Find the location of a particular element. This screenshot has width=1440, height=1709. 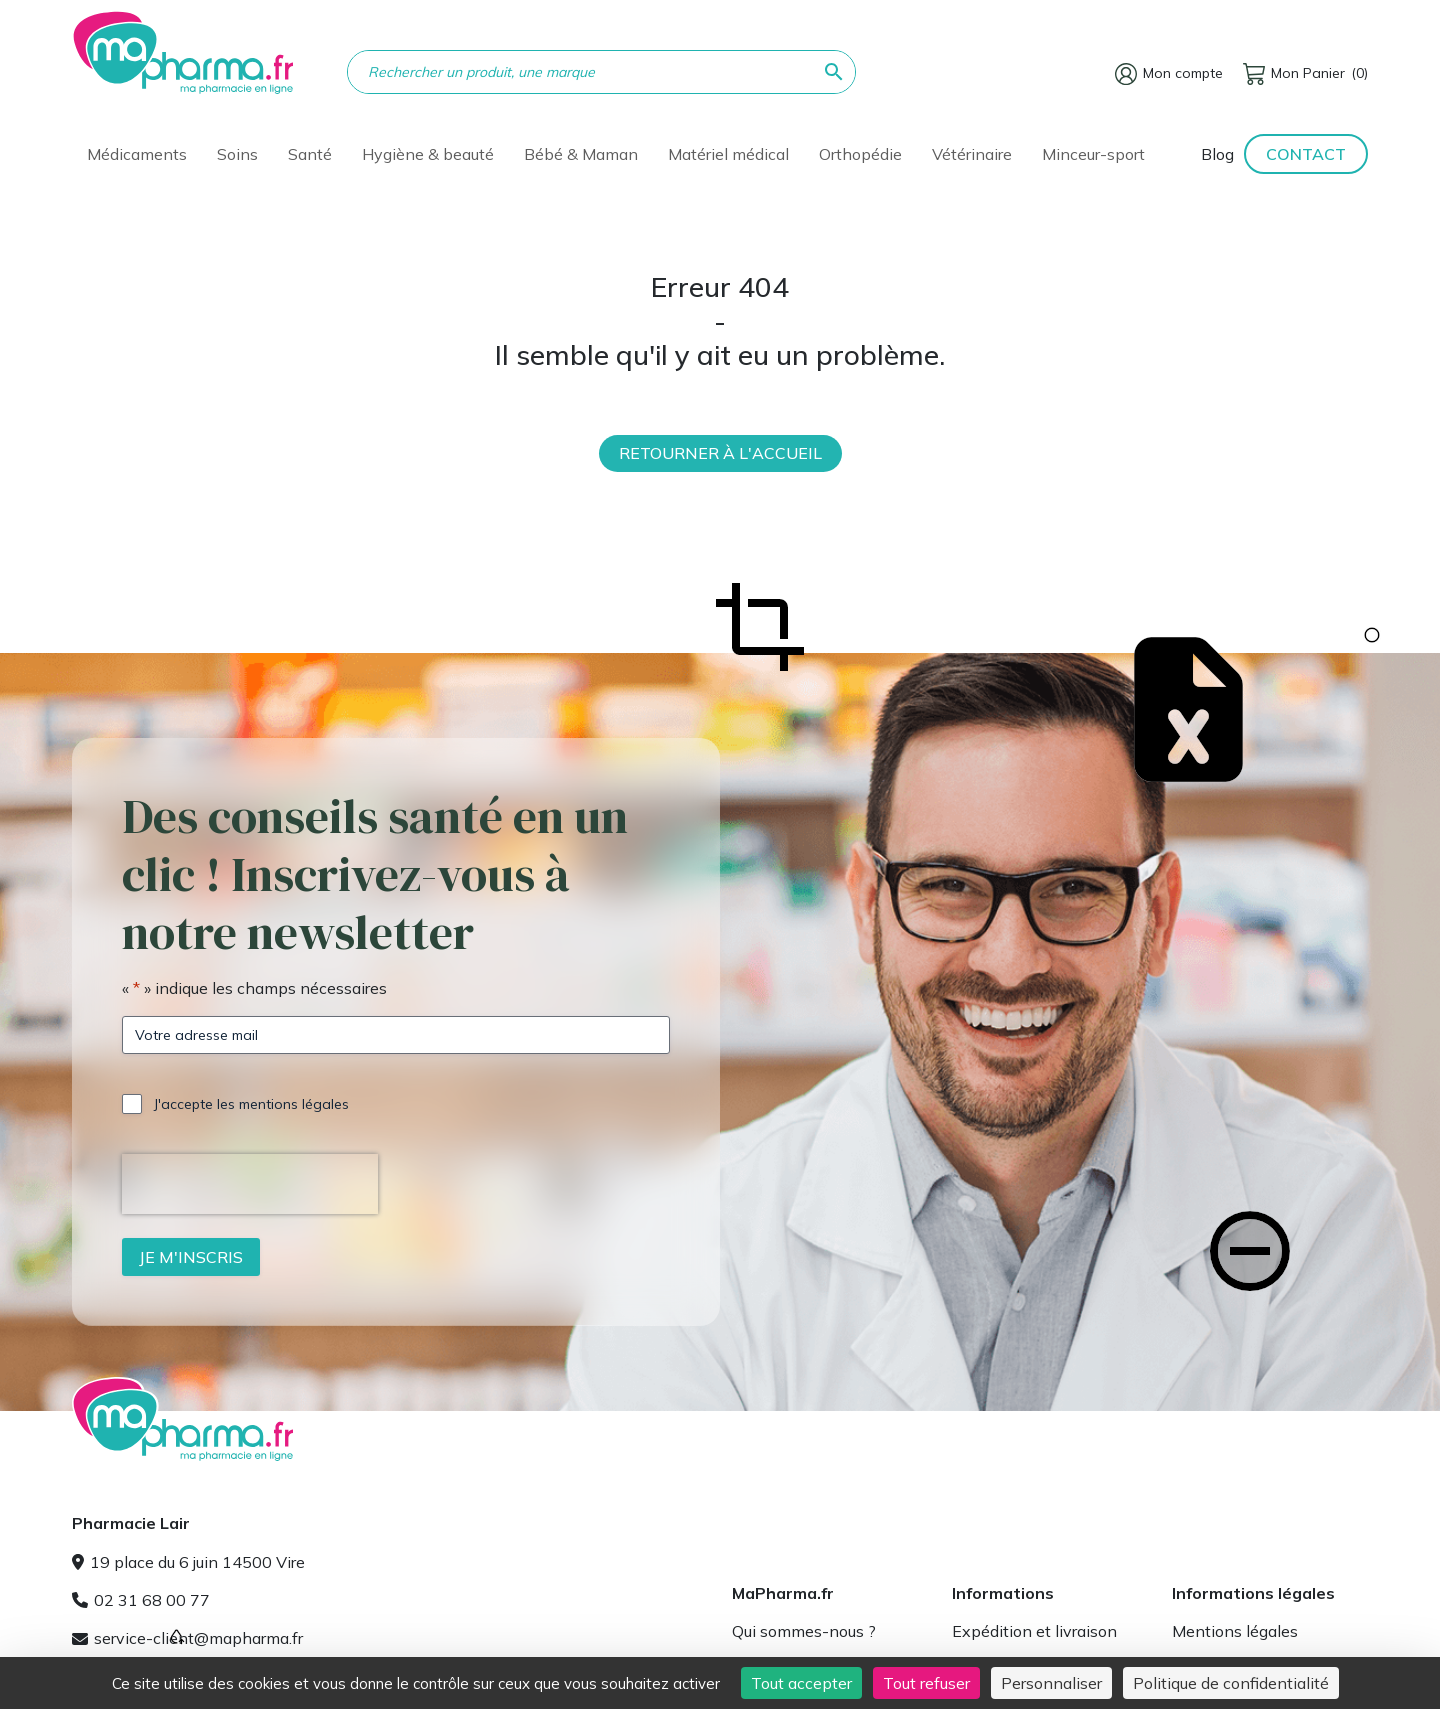

crop an image is located at coordinates (760, 627).